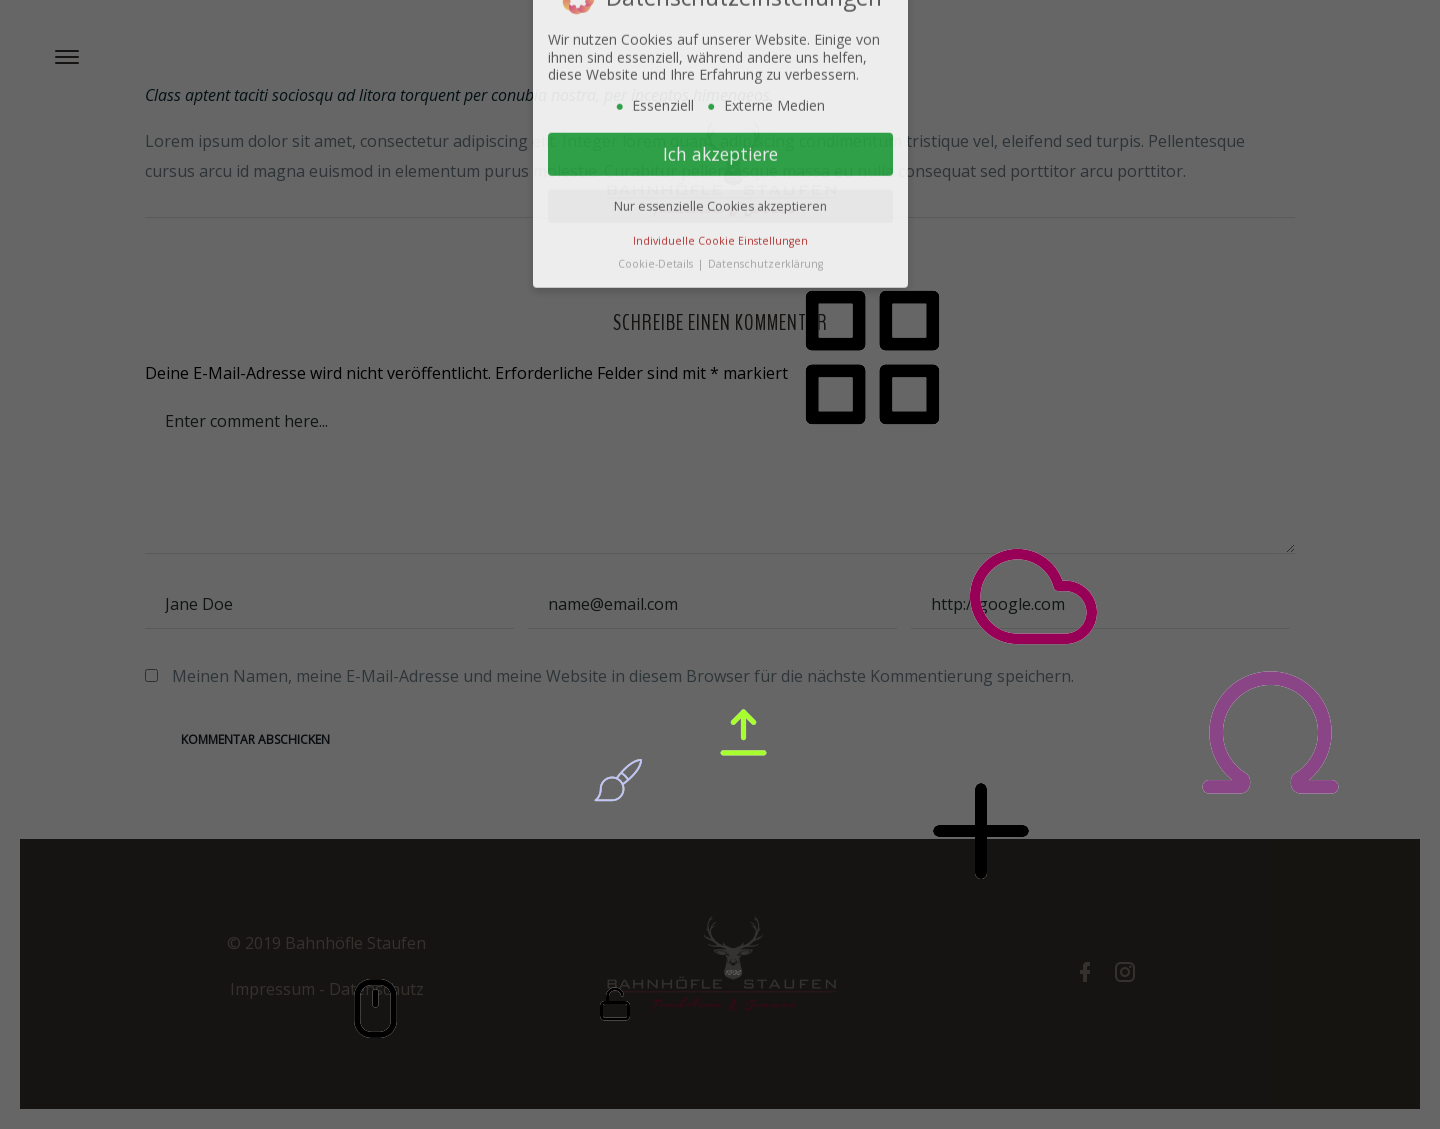 This screenshot has height=1129, width=1440. What do you see at coordinates (375, 1008) in the screenshot?
I see `mouse input device indicator` at bounding box center [375, 1008].